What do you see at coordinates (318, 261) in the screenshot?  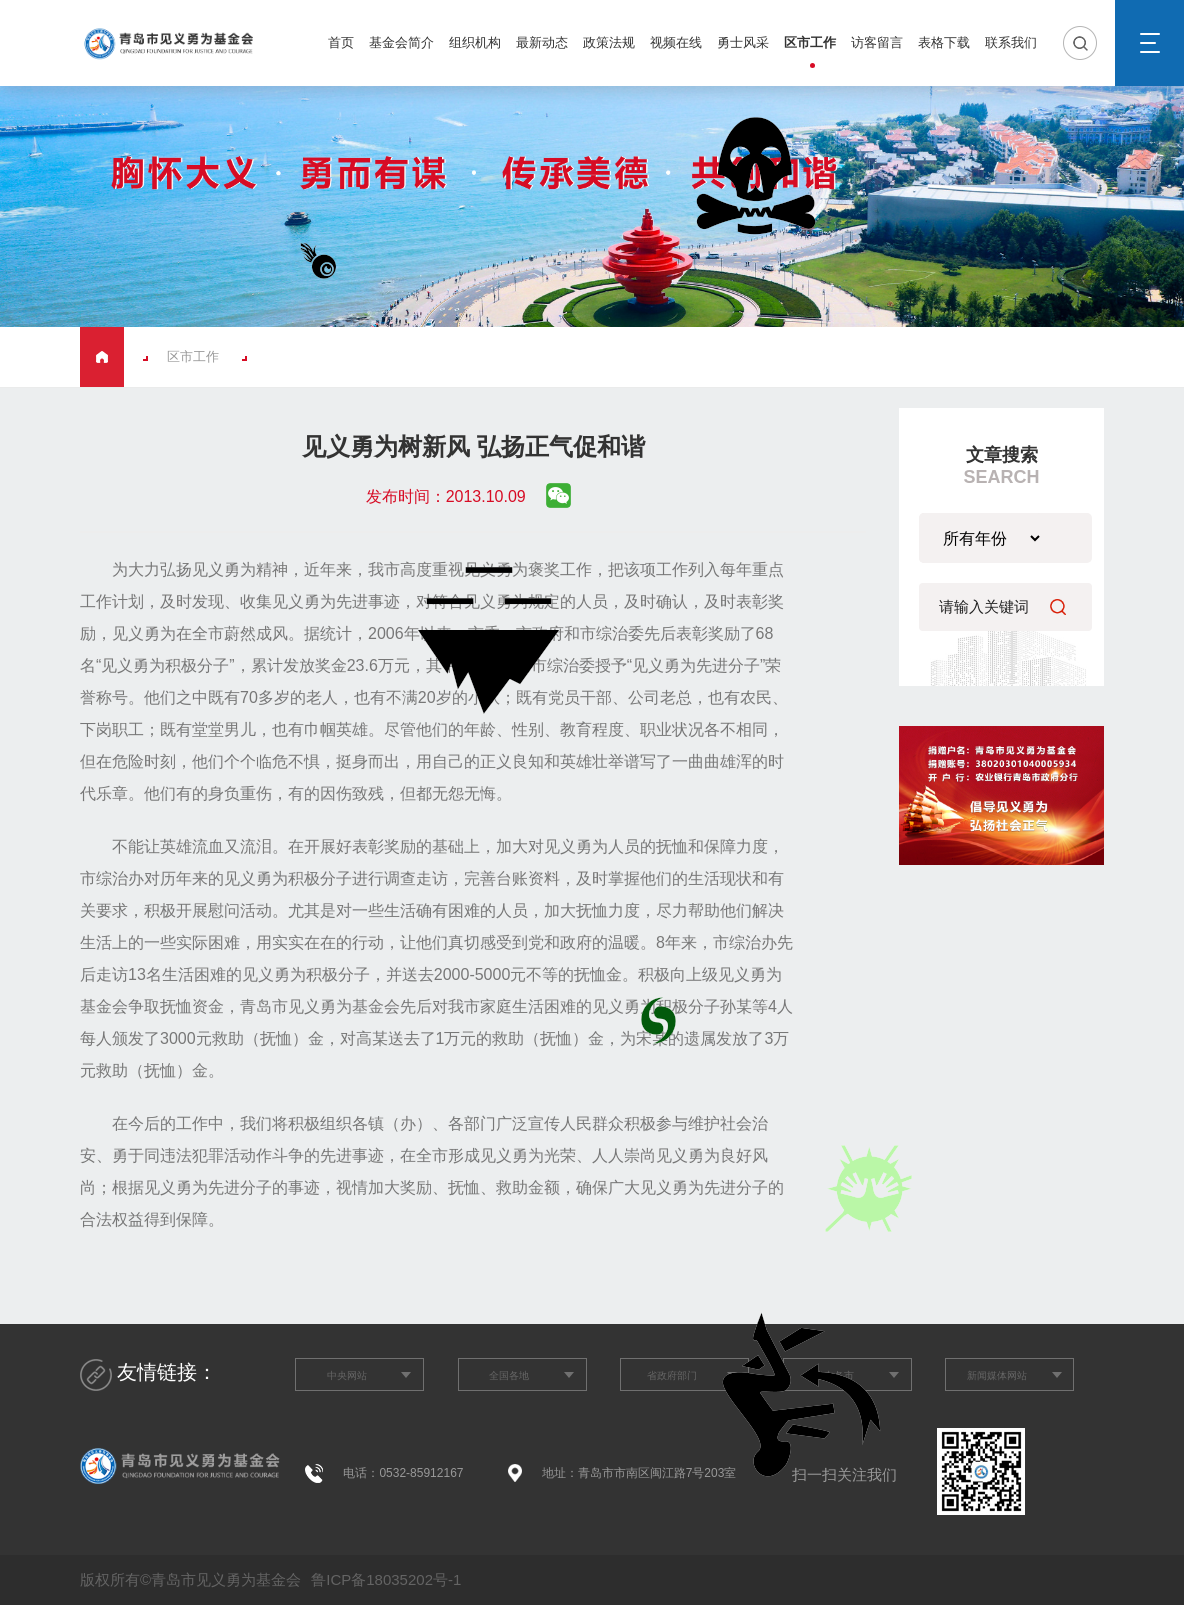 I see `indicates a status effect like curse or blindness in a game` at bounding box center [318, 261].